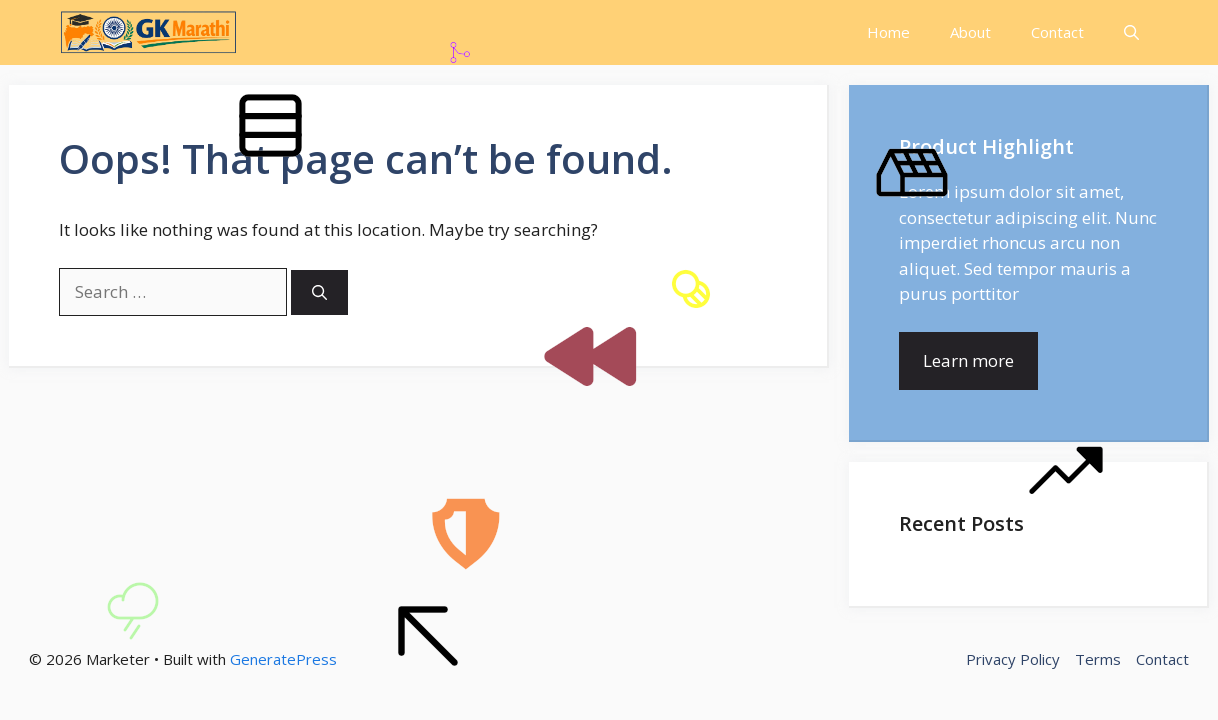  Describe the element at coordinates (458, 52) in the screenshot. I see `merge branches in version control` at that location.